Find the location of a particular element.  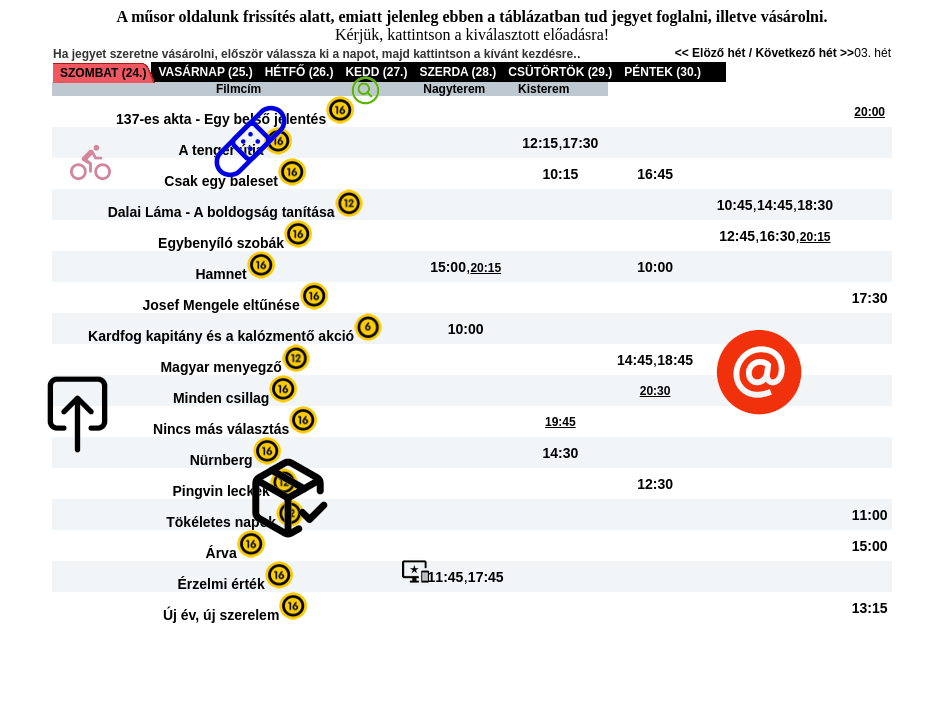

upload a file or document is located at coordinates (77, 414).